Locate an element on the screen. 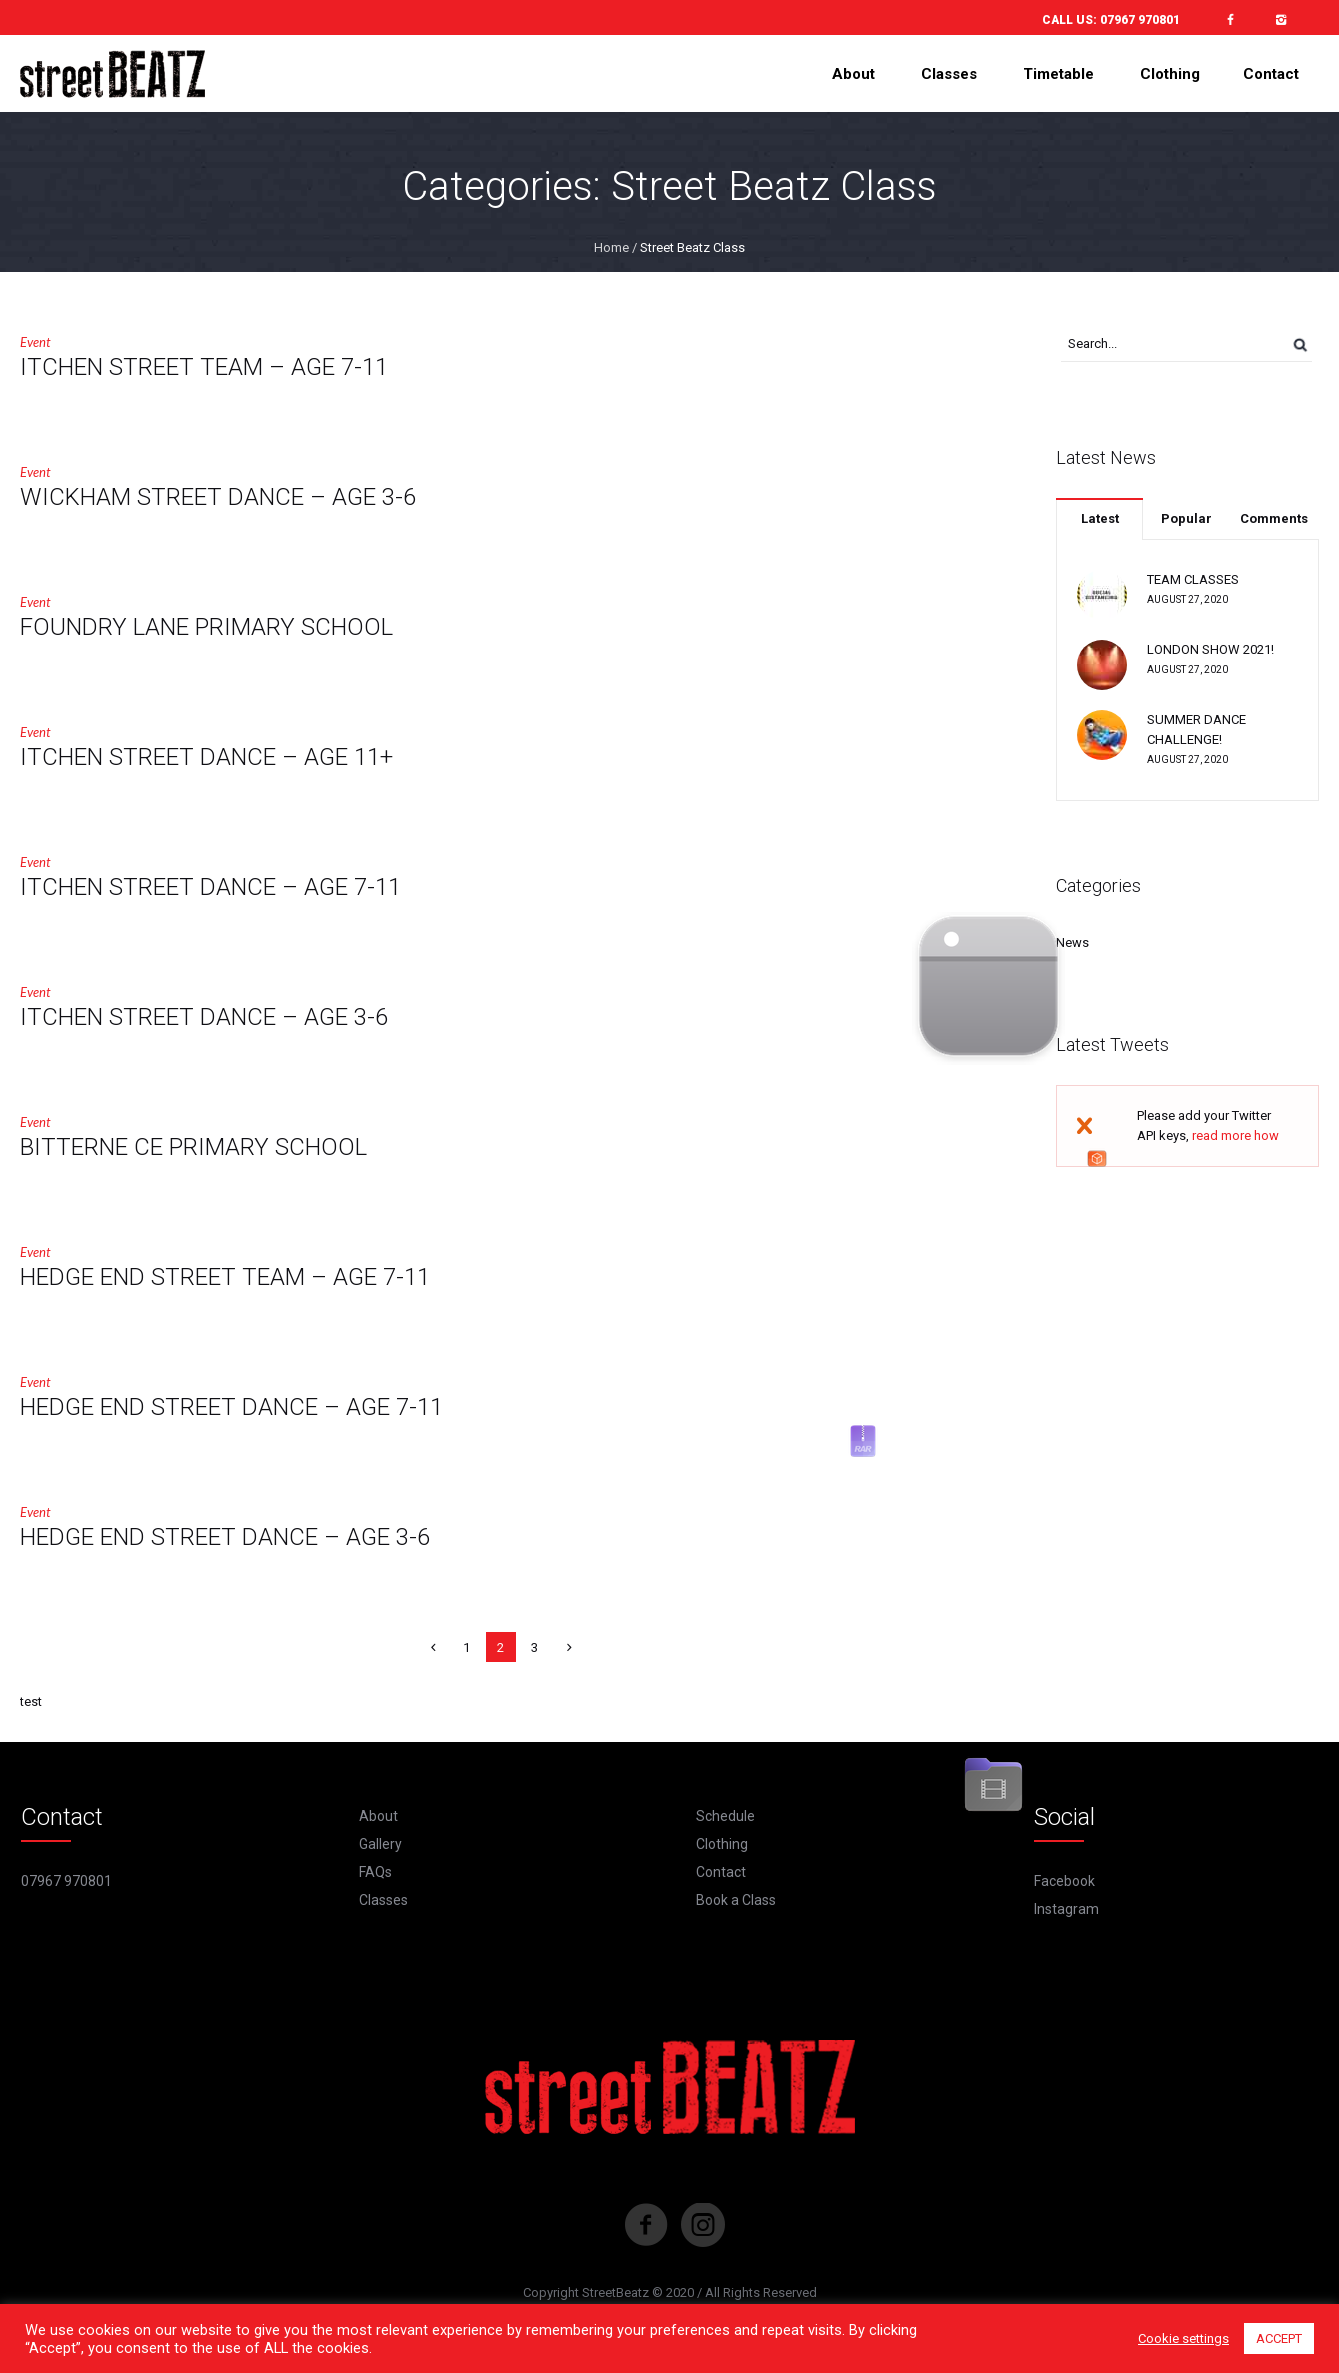 The width and height of the screenshot is (1339, 2373). an ascii stl 3d model file is located at coordinates (1097, 1158).